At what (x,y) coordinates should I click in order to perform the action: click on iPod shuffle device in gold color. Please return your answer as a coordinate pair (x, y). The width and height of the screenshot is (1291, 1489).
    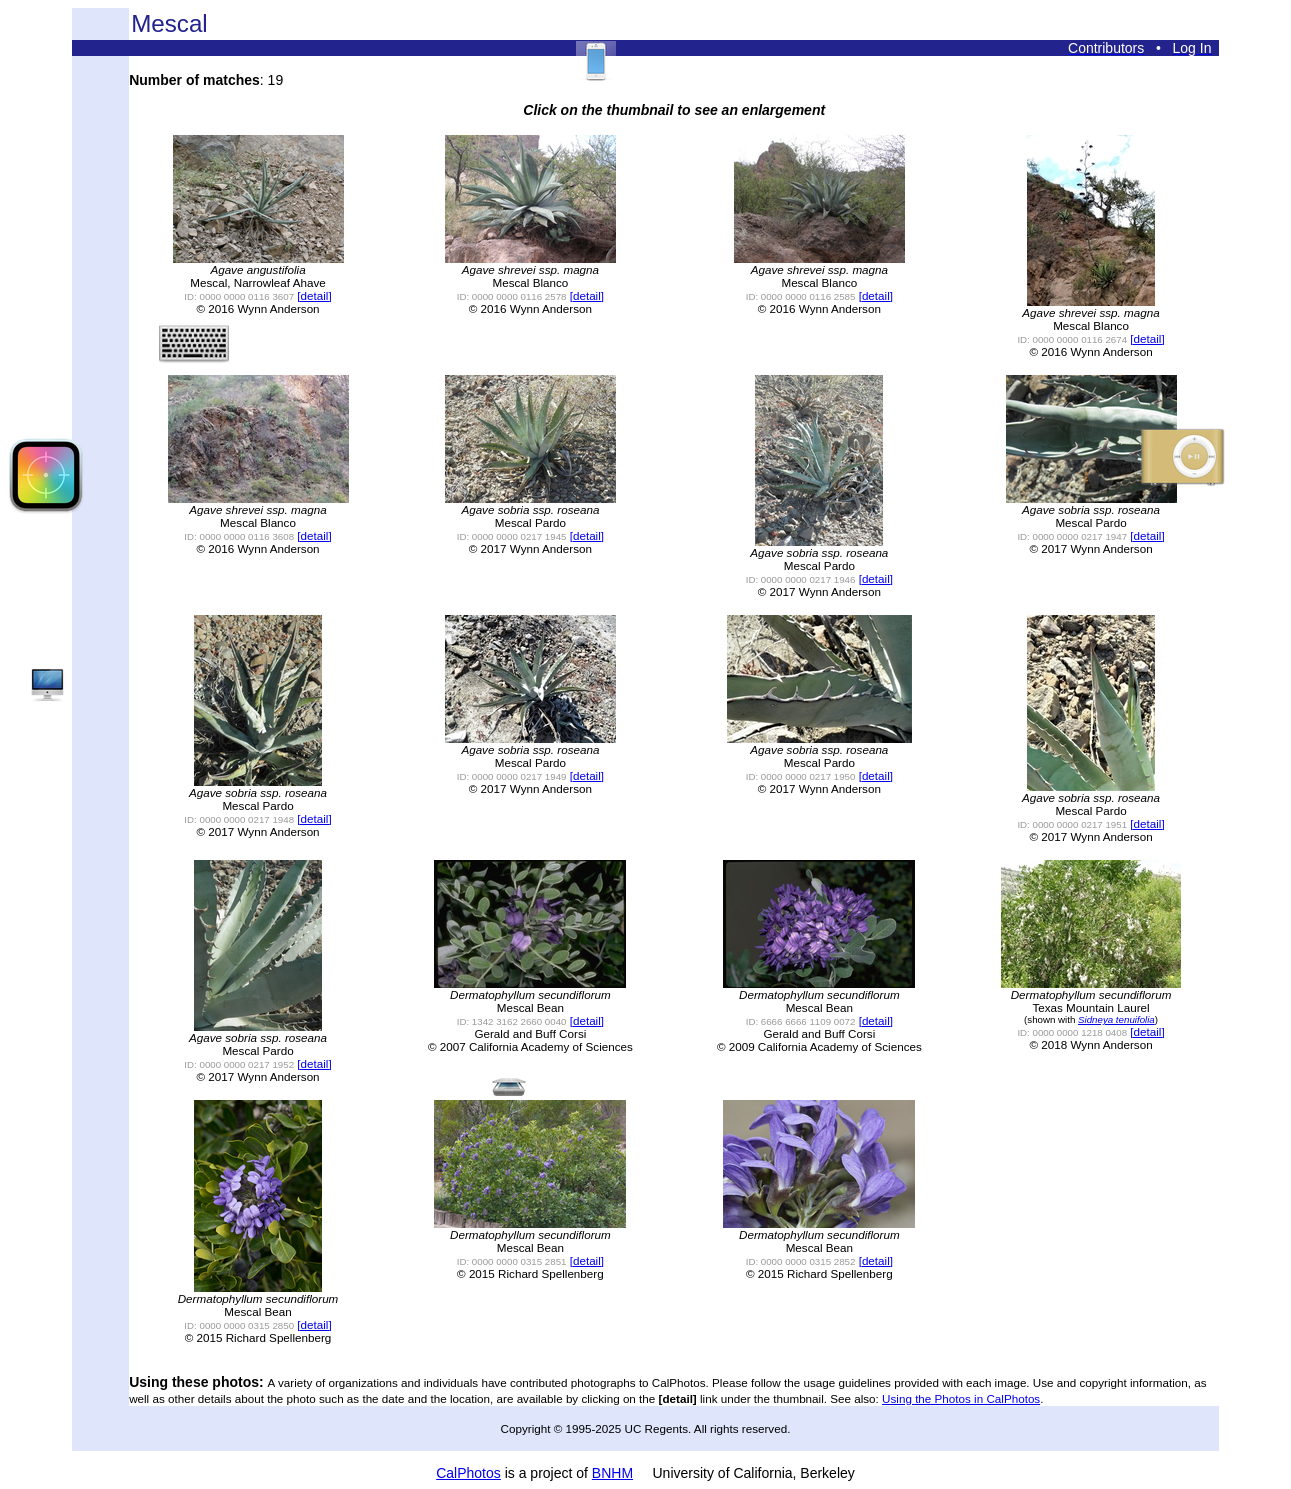
    Looking at the image, I should click on (1182, 441).